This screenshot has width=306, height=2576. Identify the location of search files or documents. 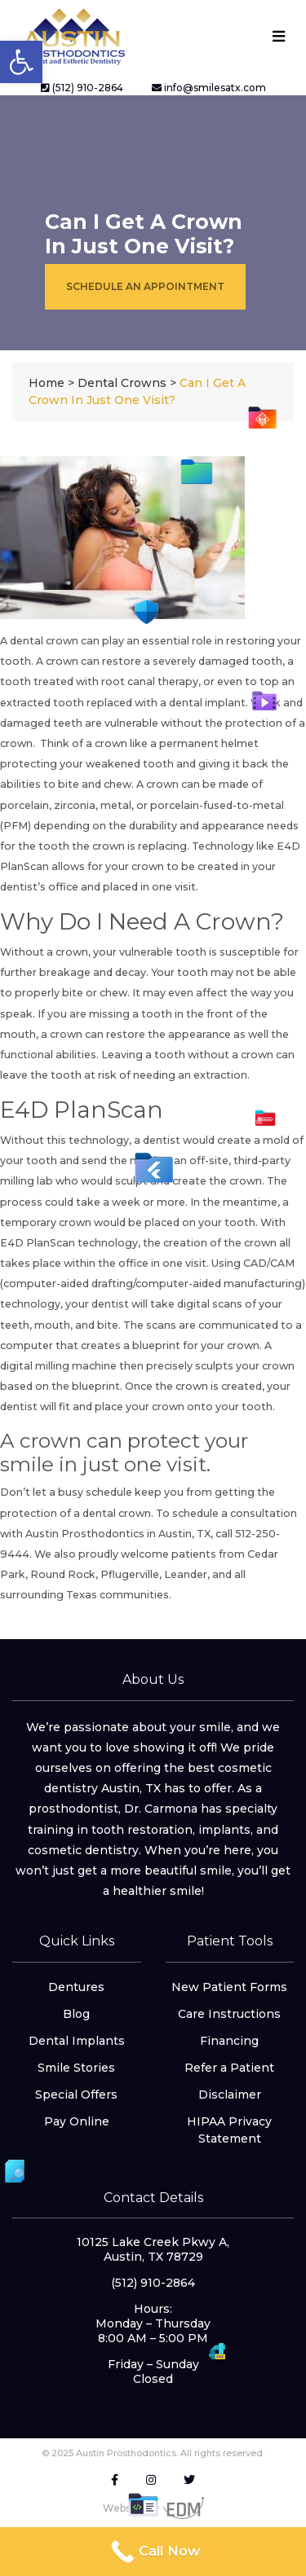
(15, 2171).